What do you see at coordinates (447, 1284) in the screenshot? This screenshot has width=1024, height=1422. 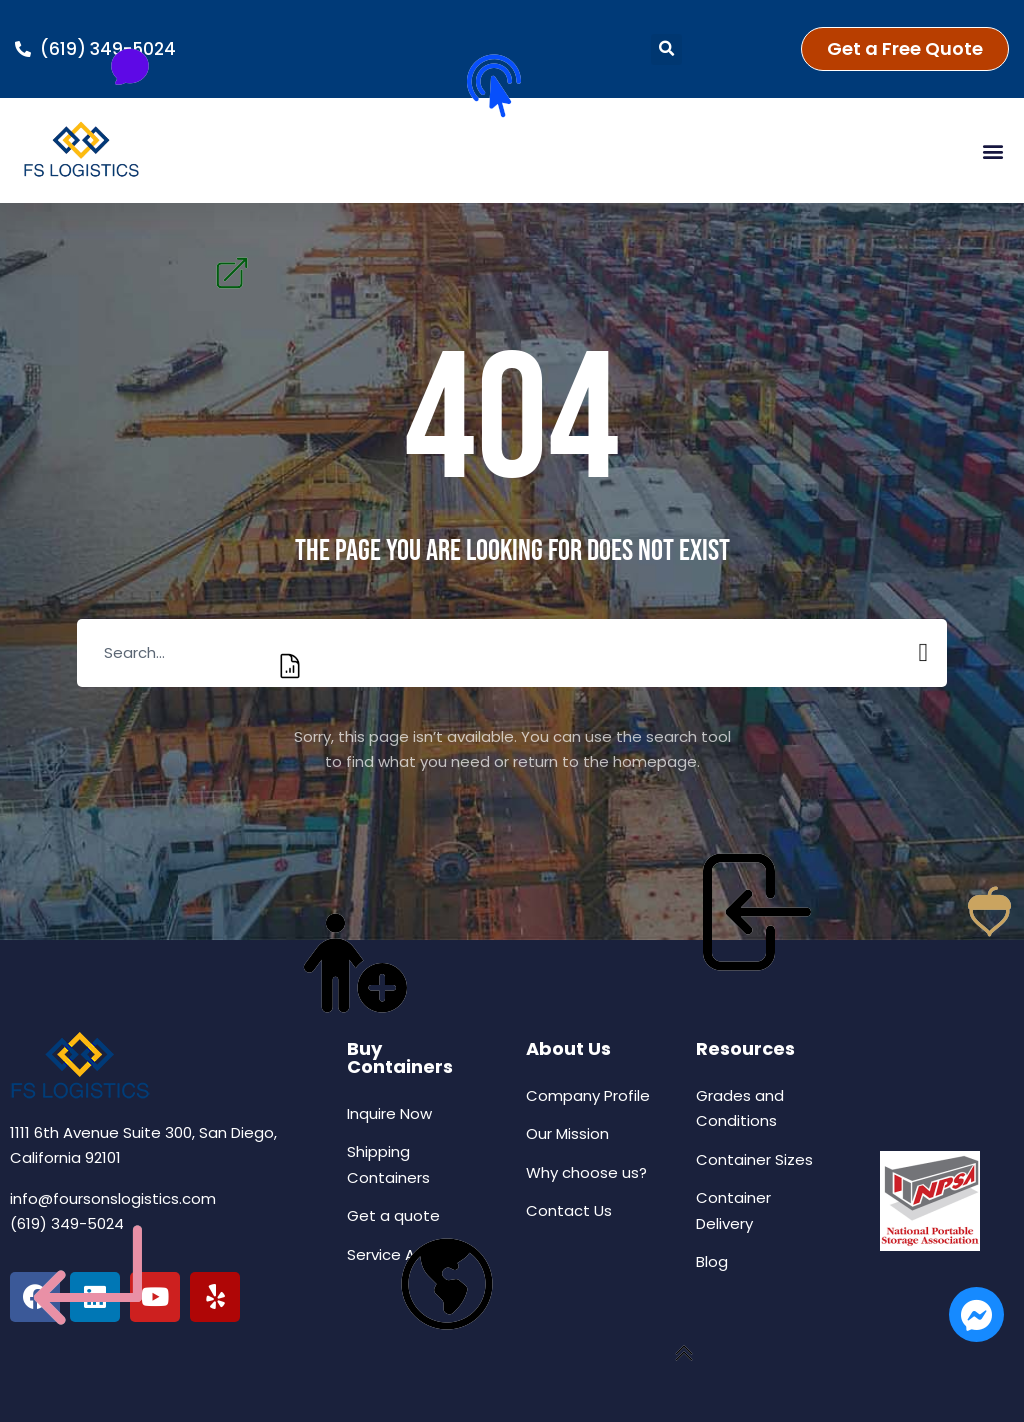 I see `view region or language settings` at bounding box center [447, 1284].